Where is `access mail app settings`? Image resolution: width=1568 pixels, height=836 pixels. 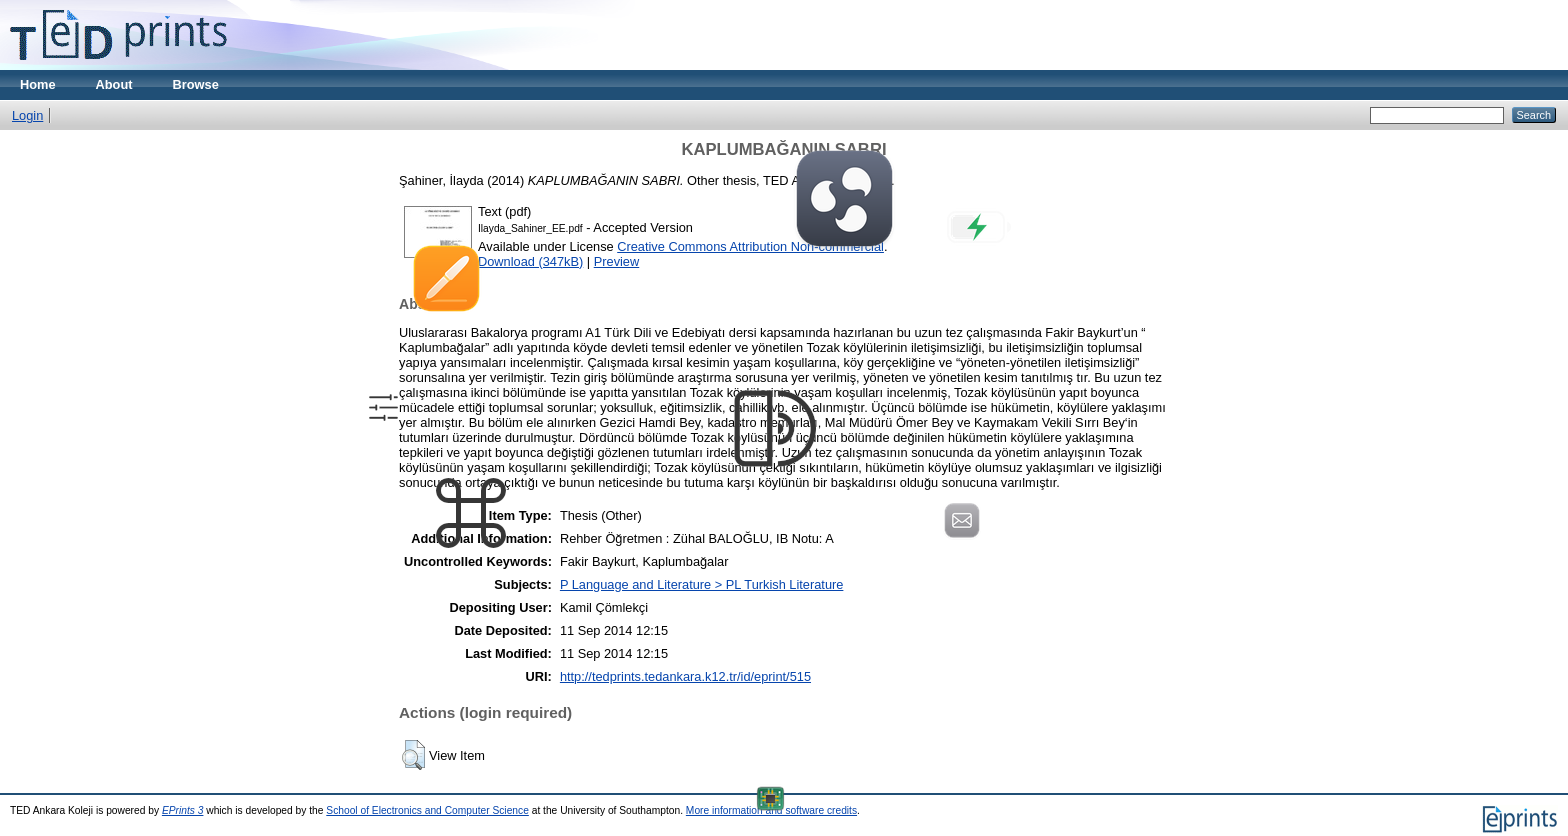
access mail app settings is located at coordinates (962, 521).